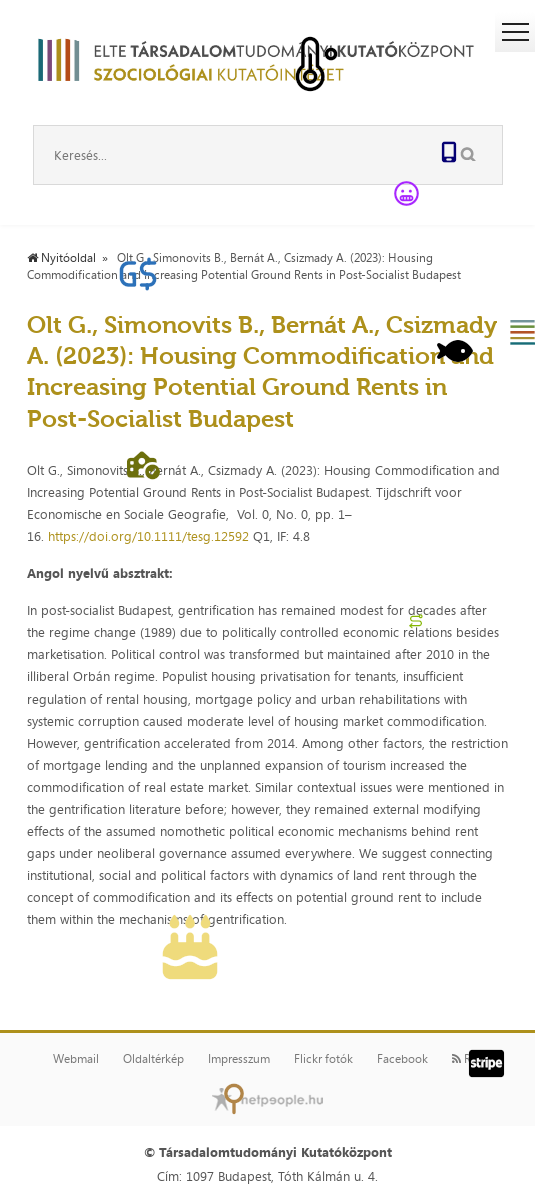  I want to click on indicates gender-neutral or non-binary option, so click(234, 1098).